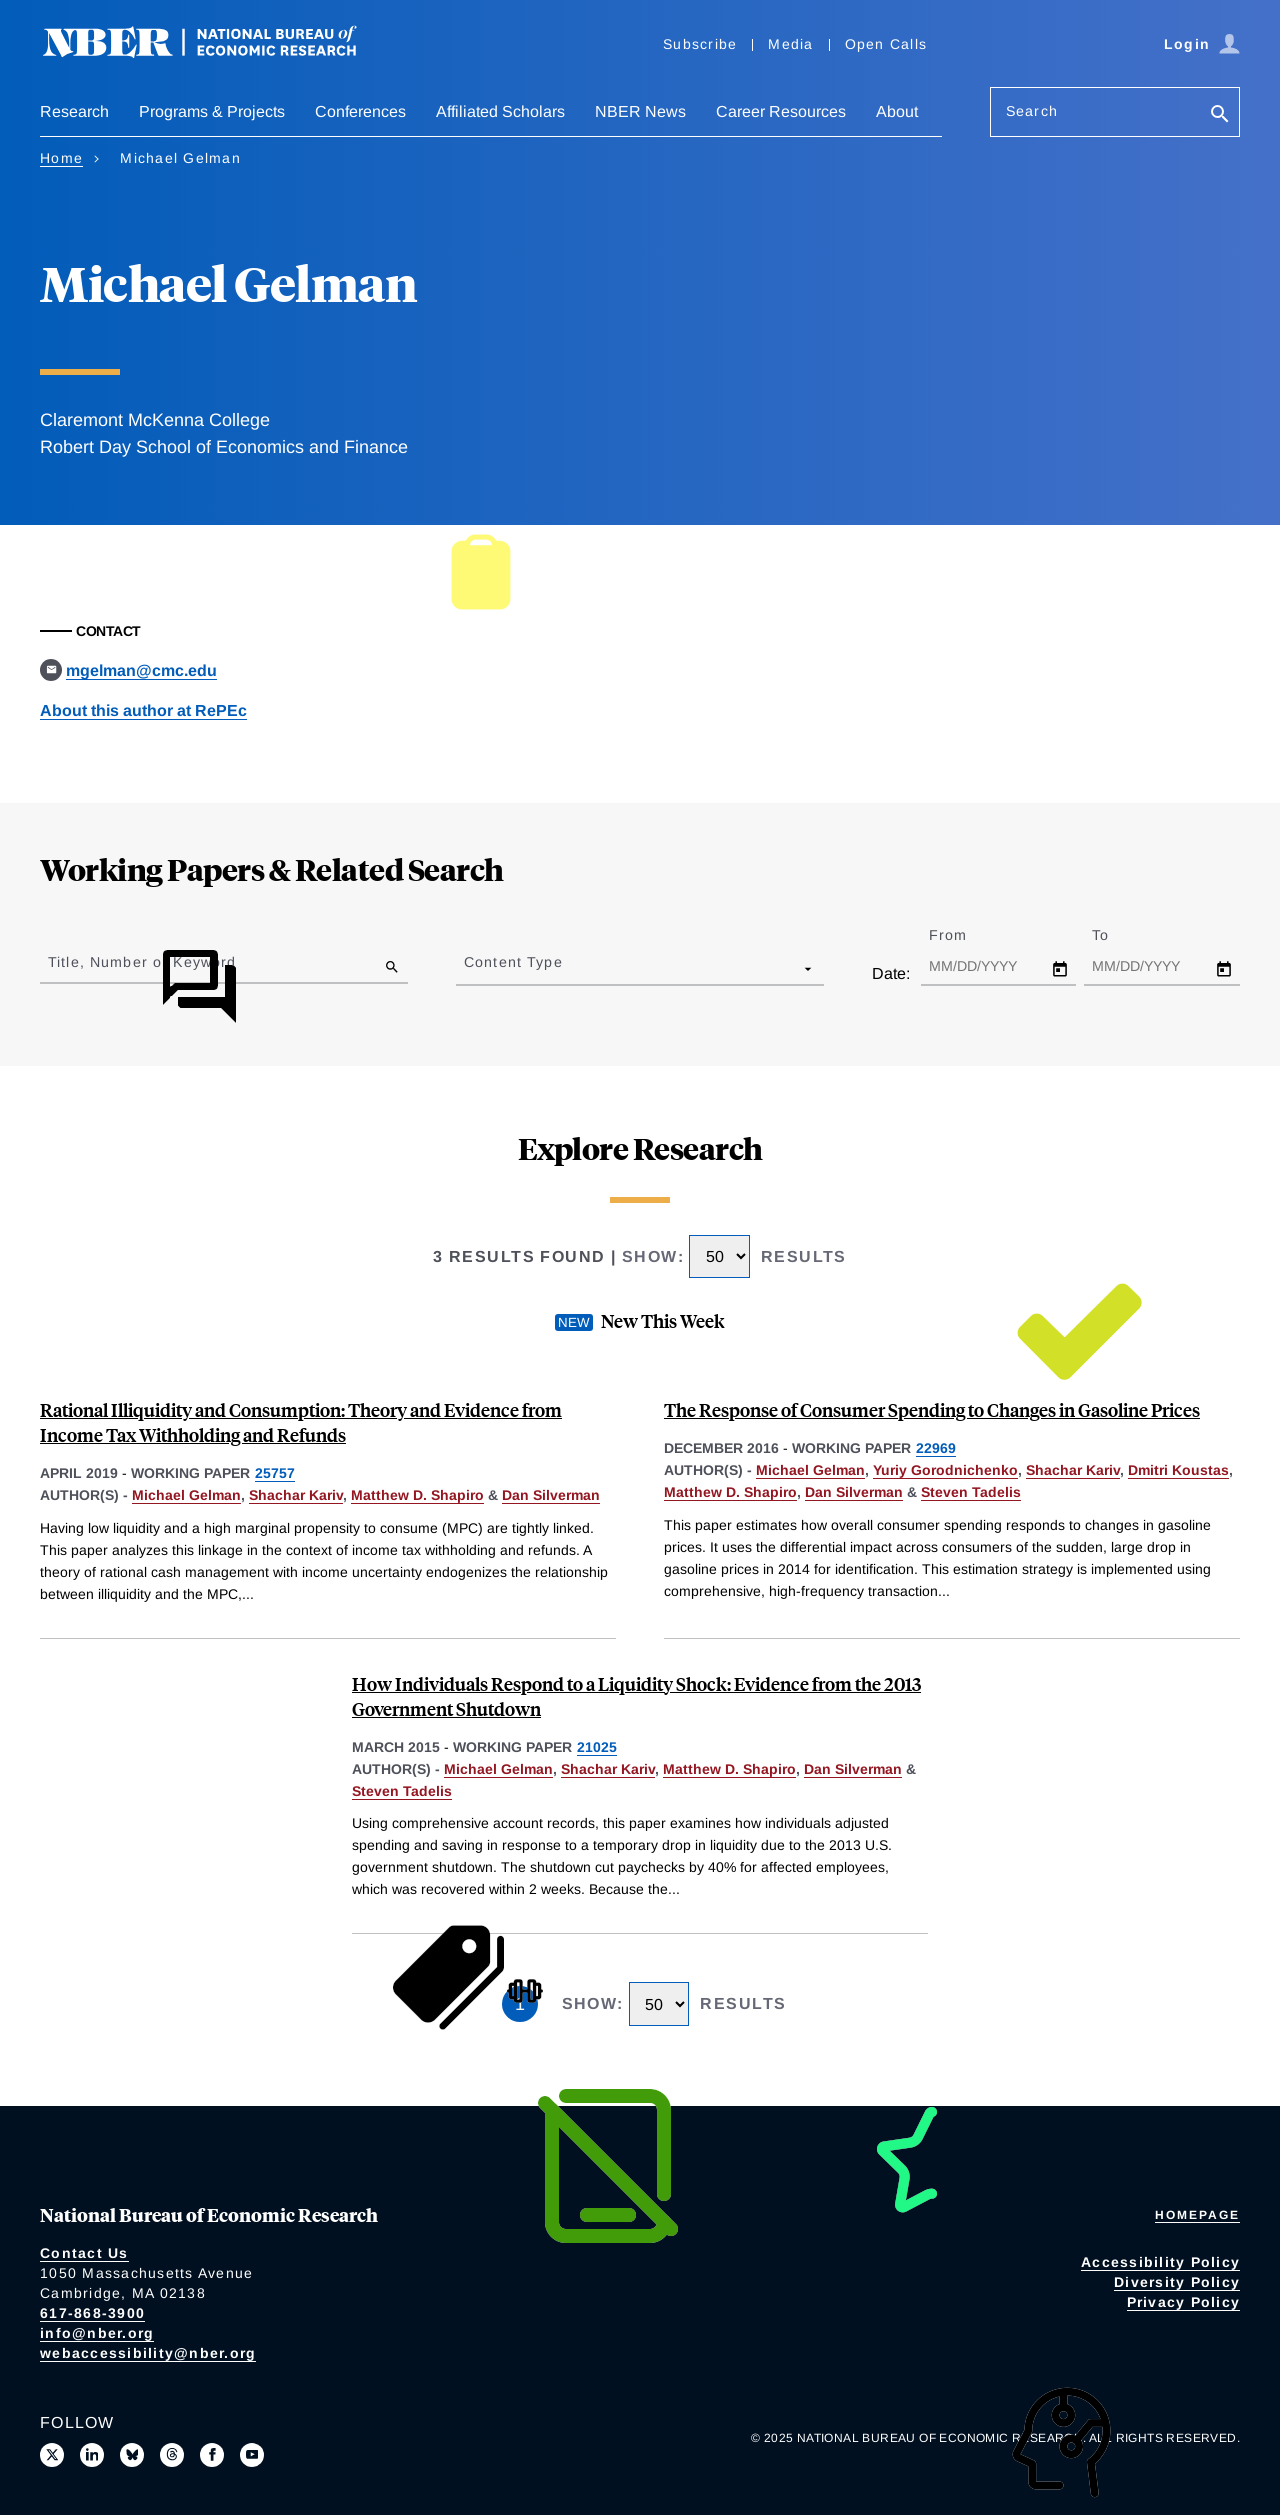  I want to click on ipad device is disabled or unavailable, so click(608, 2166).